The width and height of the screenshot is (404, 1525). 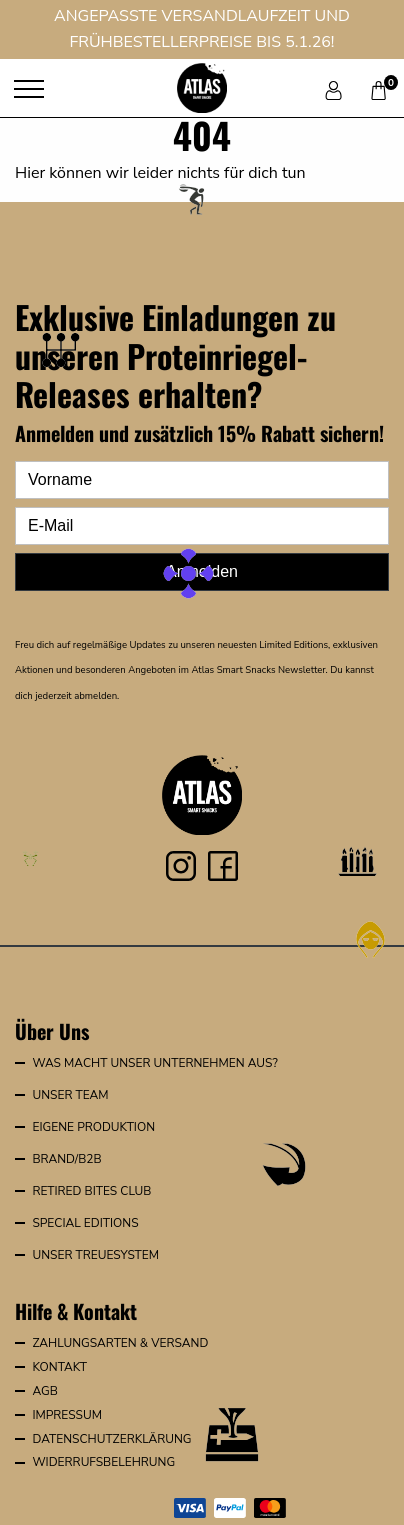 What do you see at coordinates (191, 199) in the screenshot?
I see `access discus throw or athletics events` at bounding box center [191, 199].